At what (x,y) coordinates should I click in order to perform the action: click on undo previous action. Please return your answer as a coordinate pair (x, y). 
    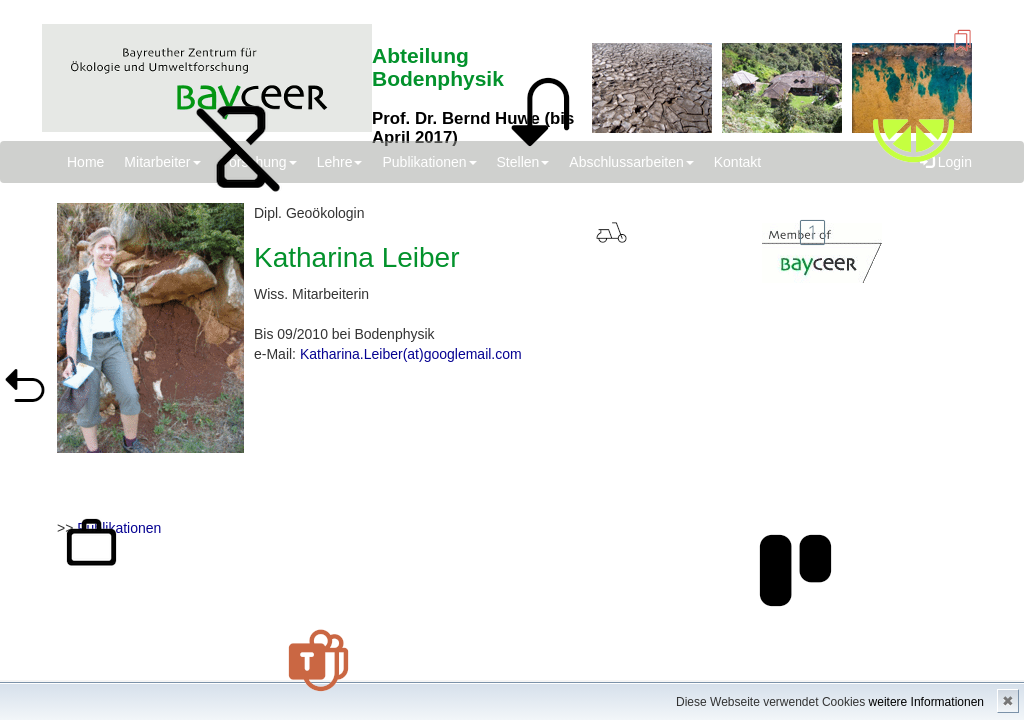
    Looking at the image, I should click on (25, 387).